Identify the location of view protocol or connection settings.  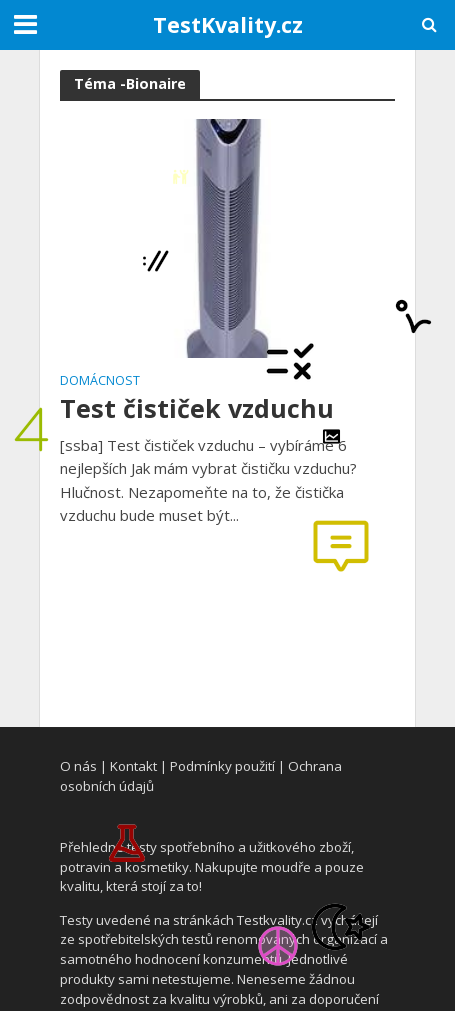
(155, 261).